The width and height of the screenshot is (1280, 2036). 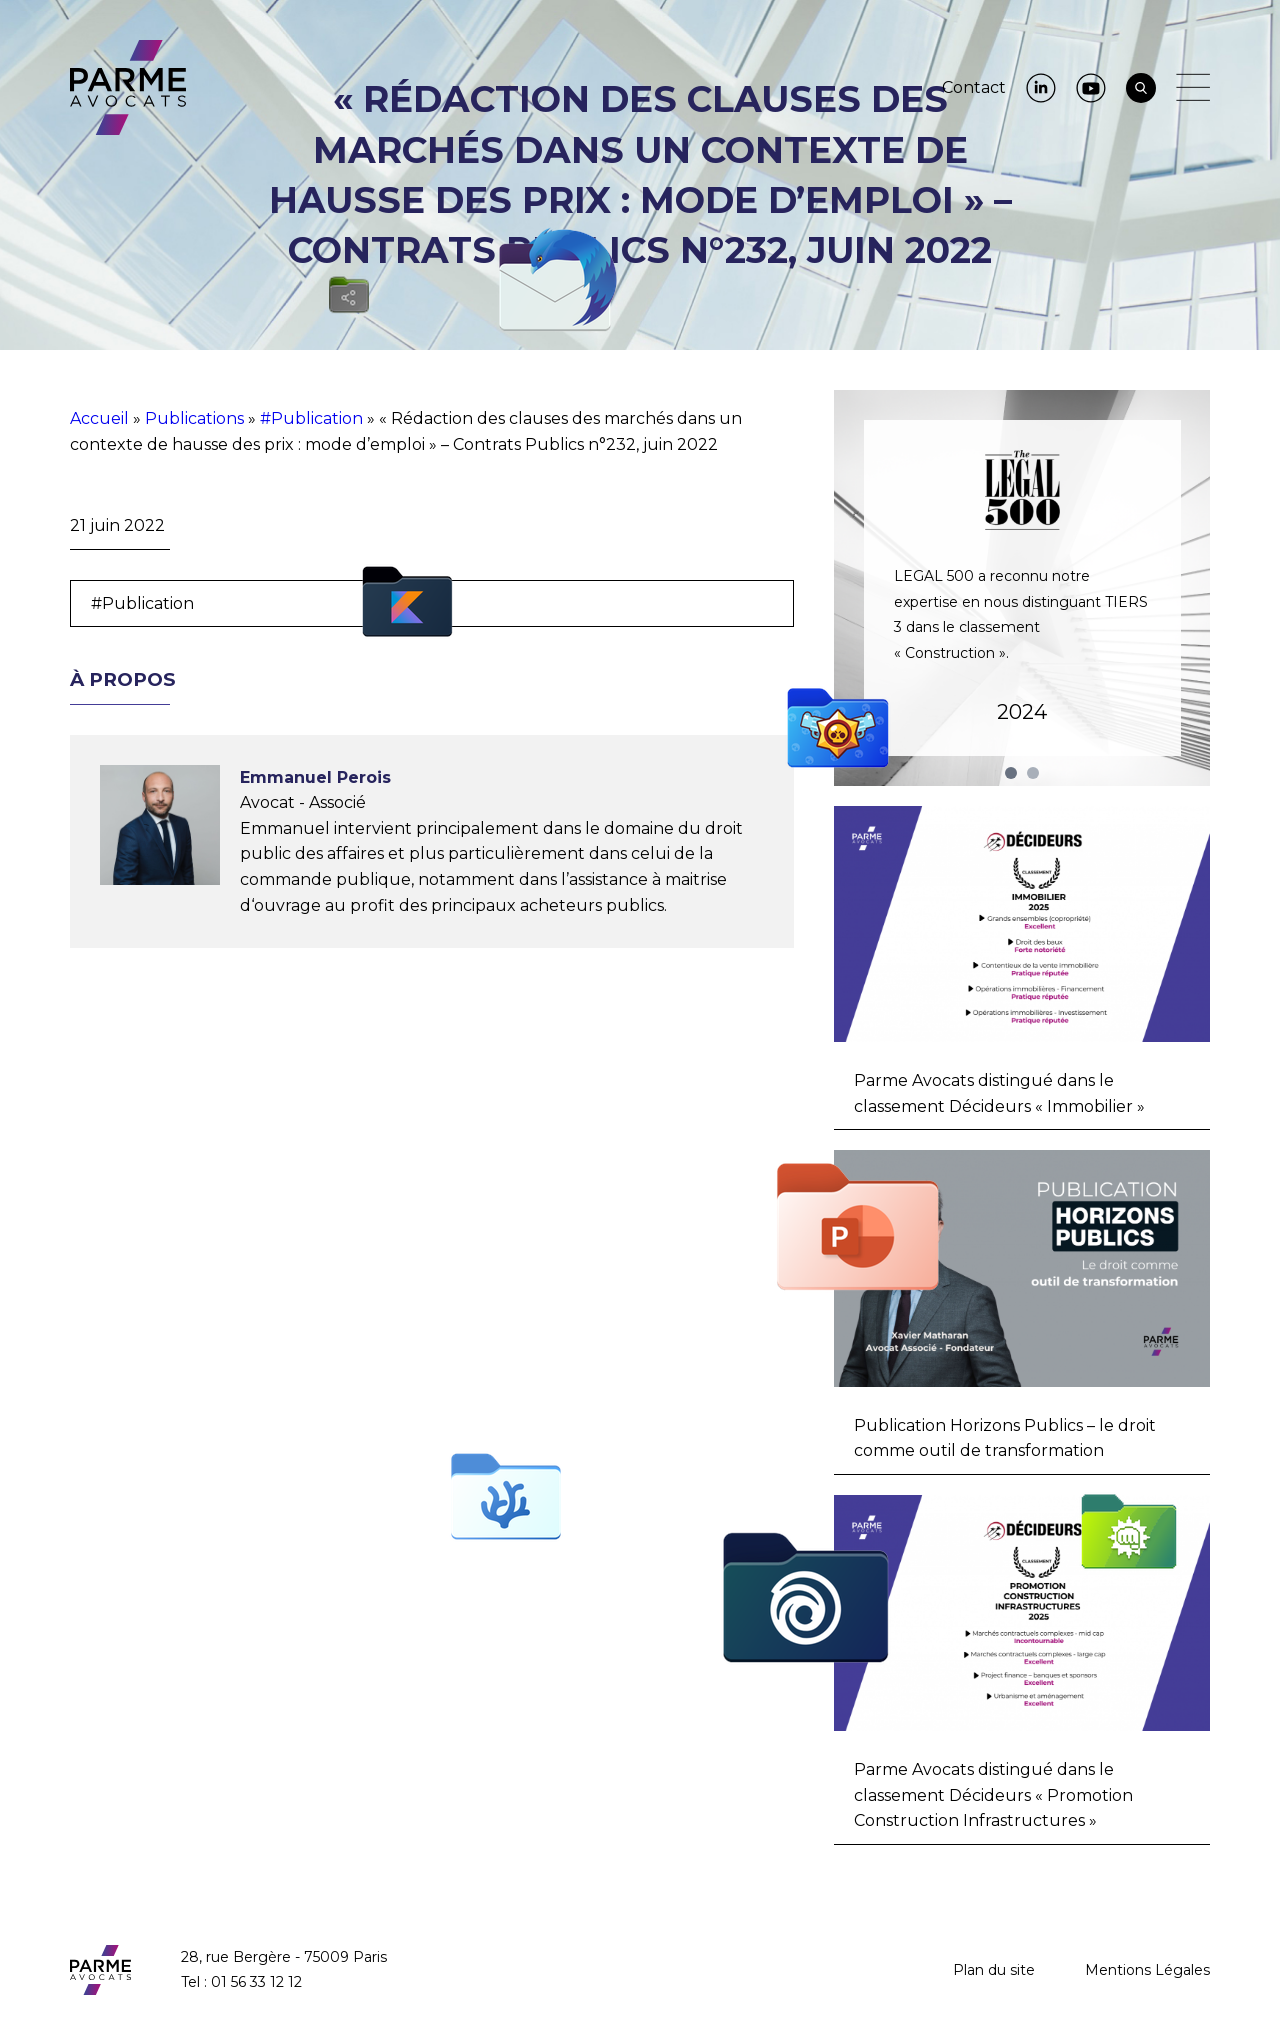 What do you see at coordinates (407, 604) in the screenshot?
I see `open folder containing kotlin project files` at bounding box center [407, 604].